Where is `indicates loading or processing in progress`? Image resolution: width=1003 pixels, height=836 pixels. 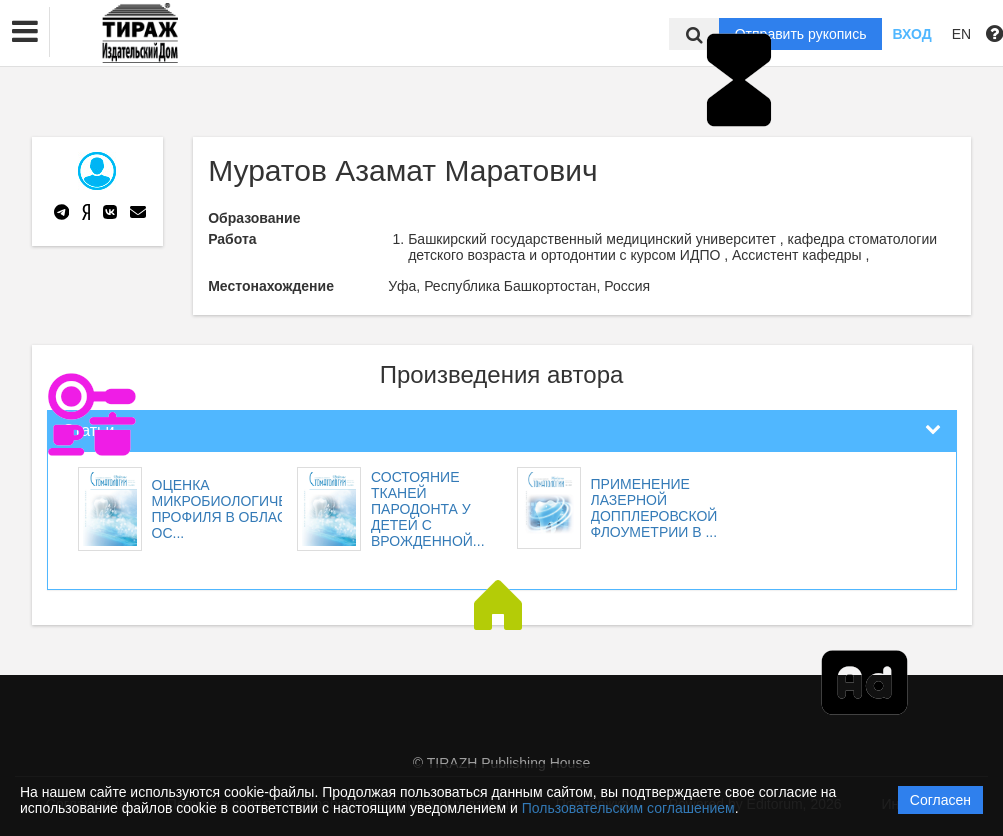 indicates loading or processing in progress is located at coordinates (739, 80).